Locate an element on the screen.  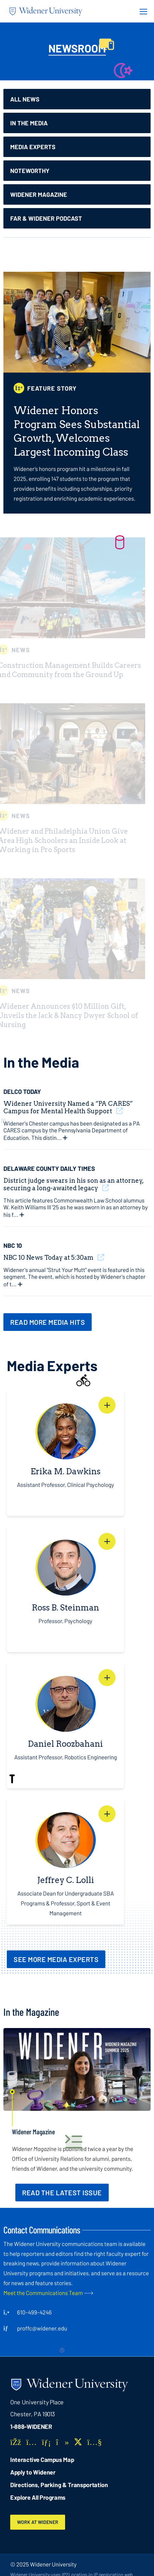
indicates Islamic religious content or features is located at coordinates (123, 70).